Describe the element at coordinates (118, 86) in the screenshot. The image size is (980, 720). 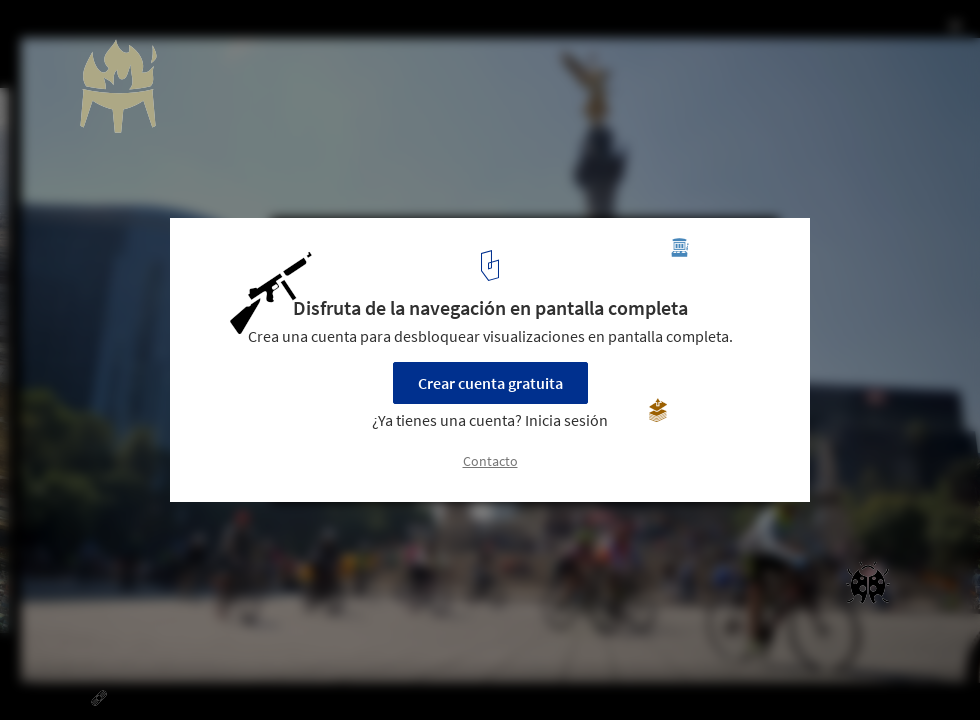
I see `indicates fire pit or outdoor heating element` at that location.